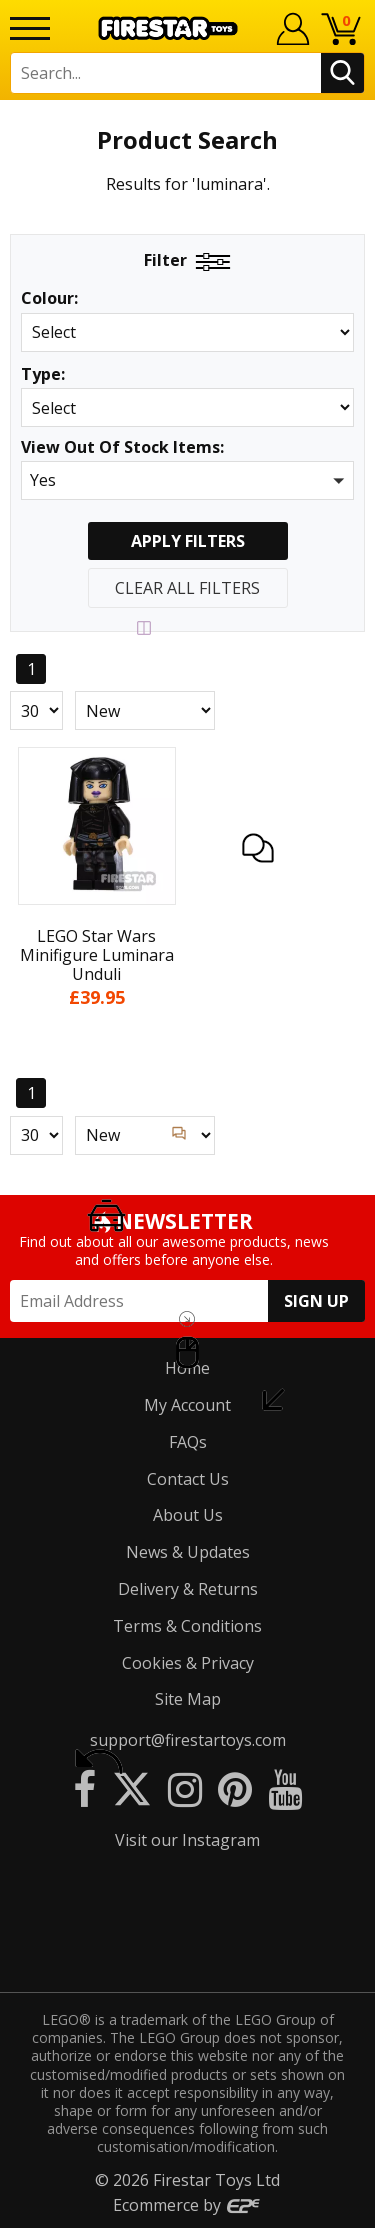 The width and height of the screenshot is (375, 2228). I want to click on right-click action or context menu trigger, so click(187, 1352).